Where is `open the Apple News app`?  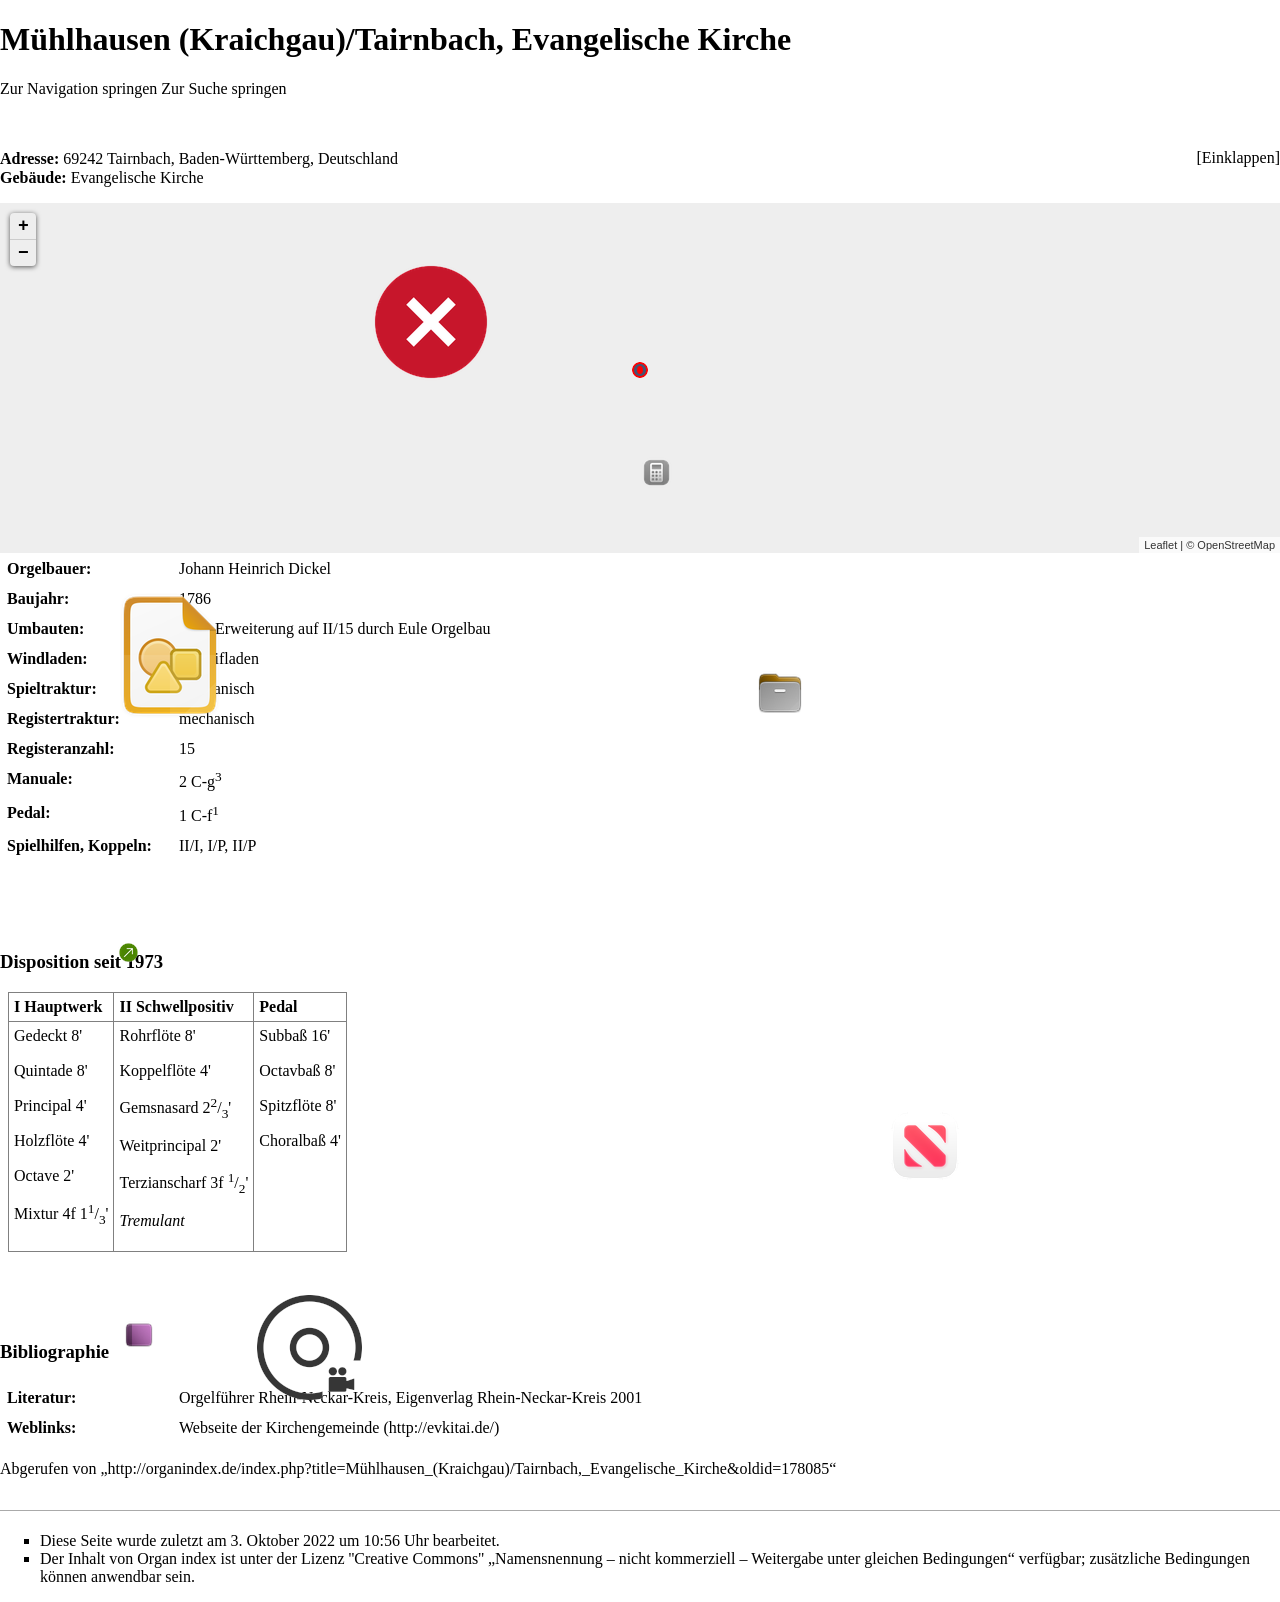 open the Apple News app is located at coordinates (925, 1146).